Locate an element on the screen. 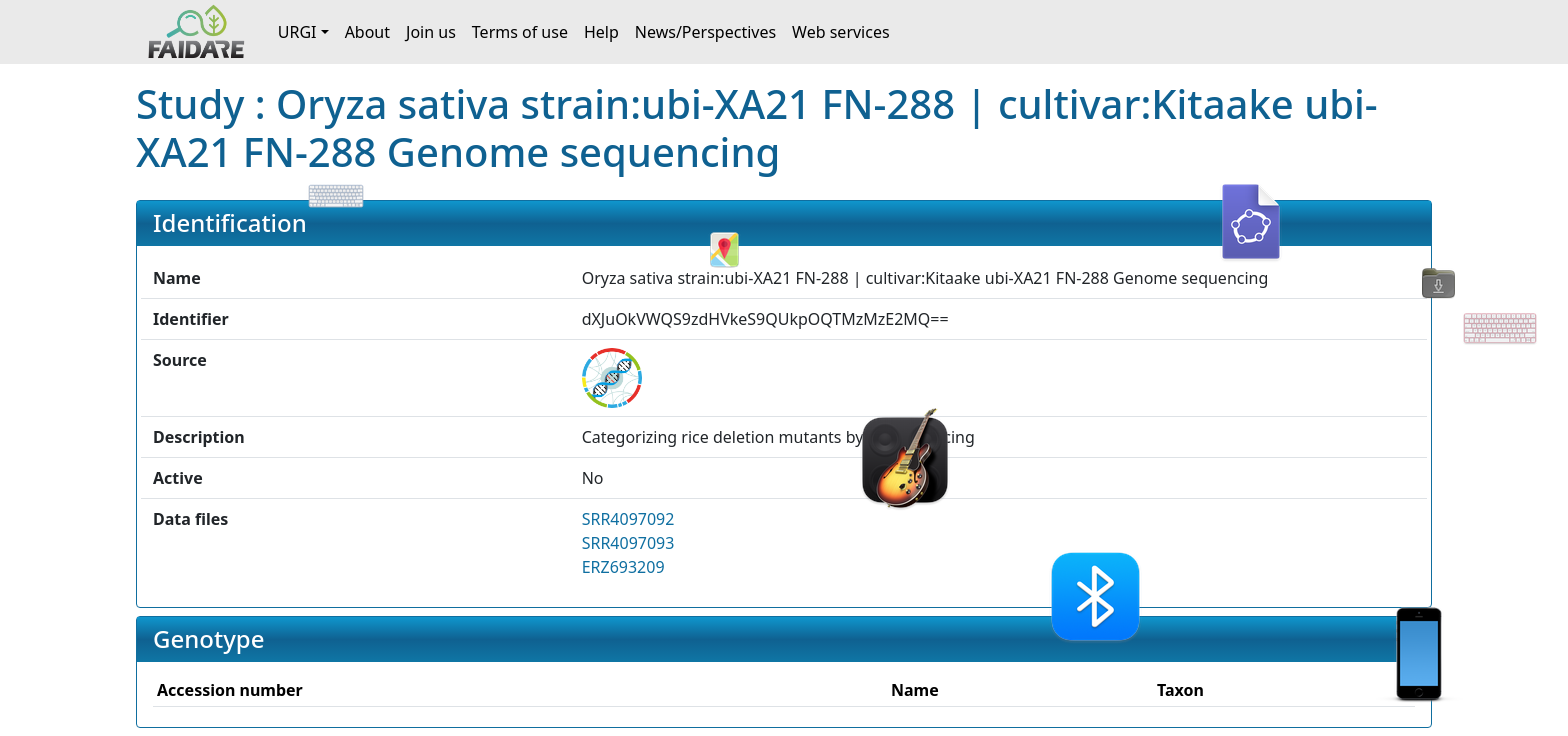 This screenshot has width=1568, height=736. open downloads folder is located at coordinates (1438, 282).